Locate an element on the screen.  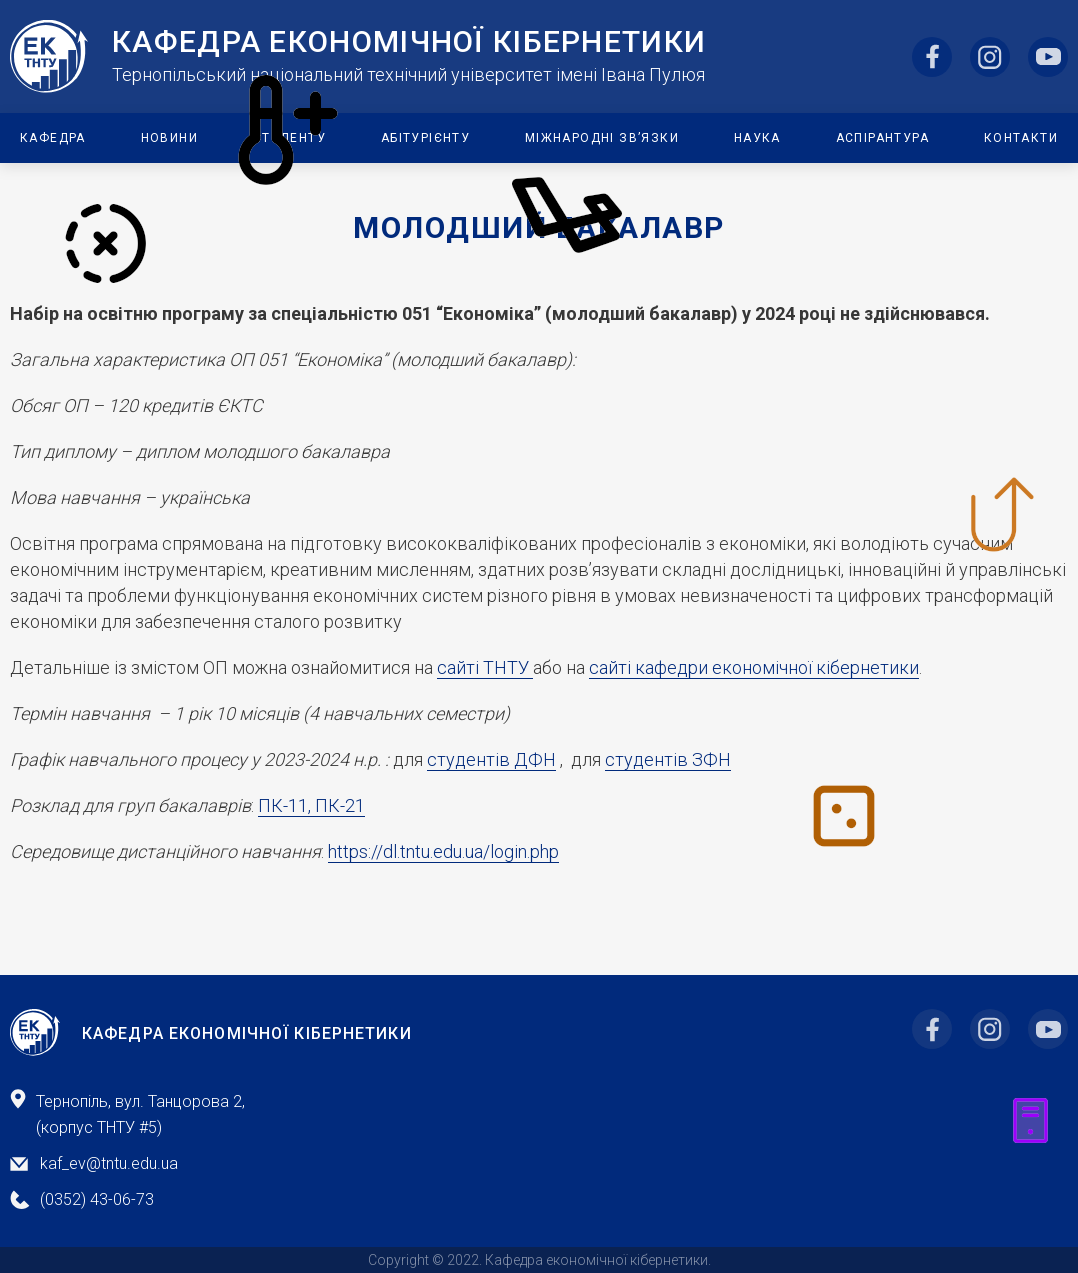
roll dice or generate random number is located at coordinates (844, 816).